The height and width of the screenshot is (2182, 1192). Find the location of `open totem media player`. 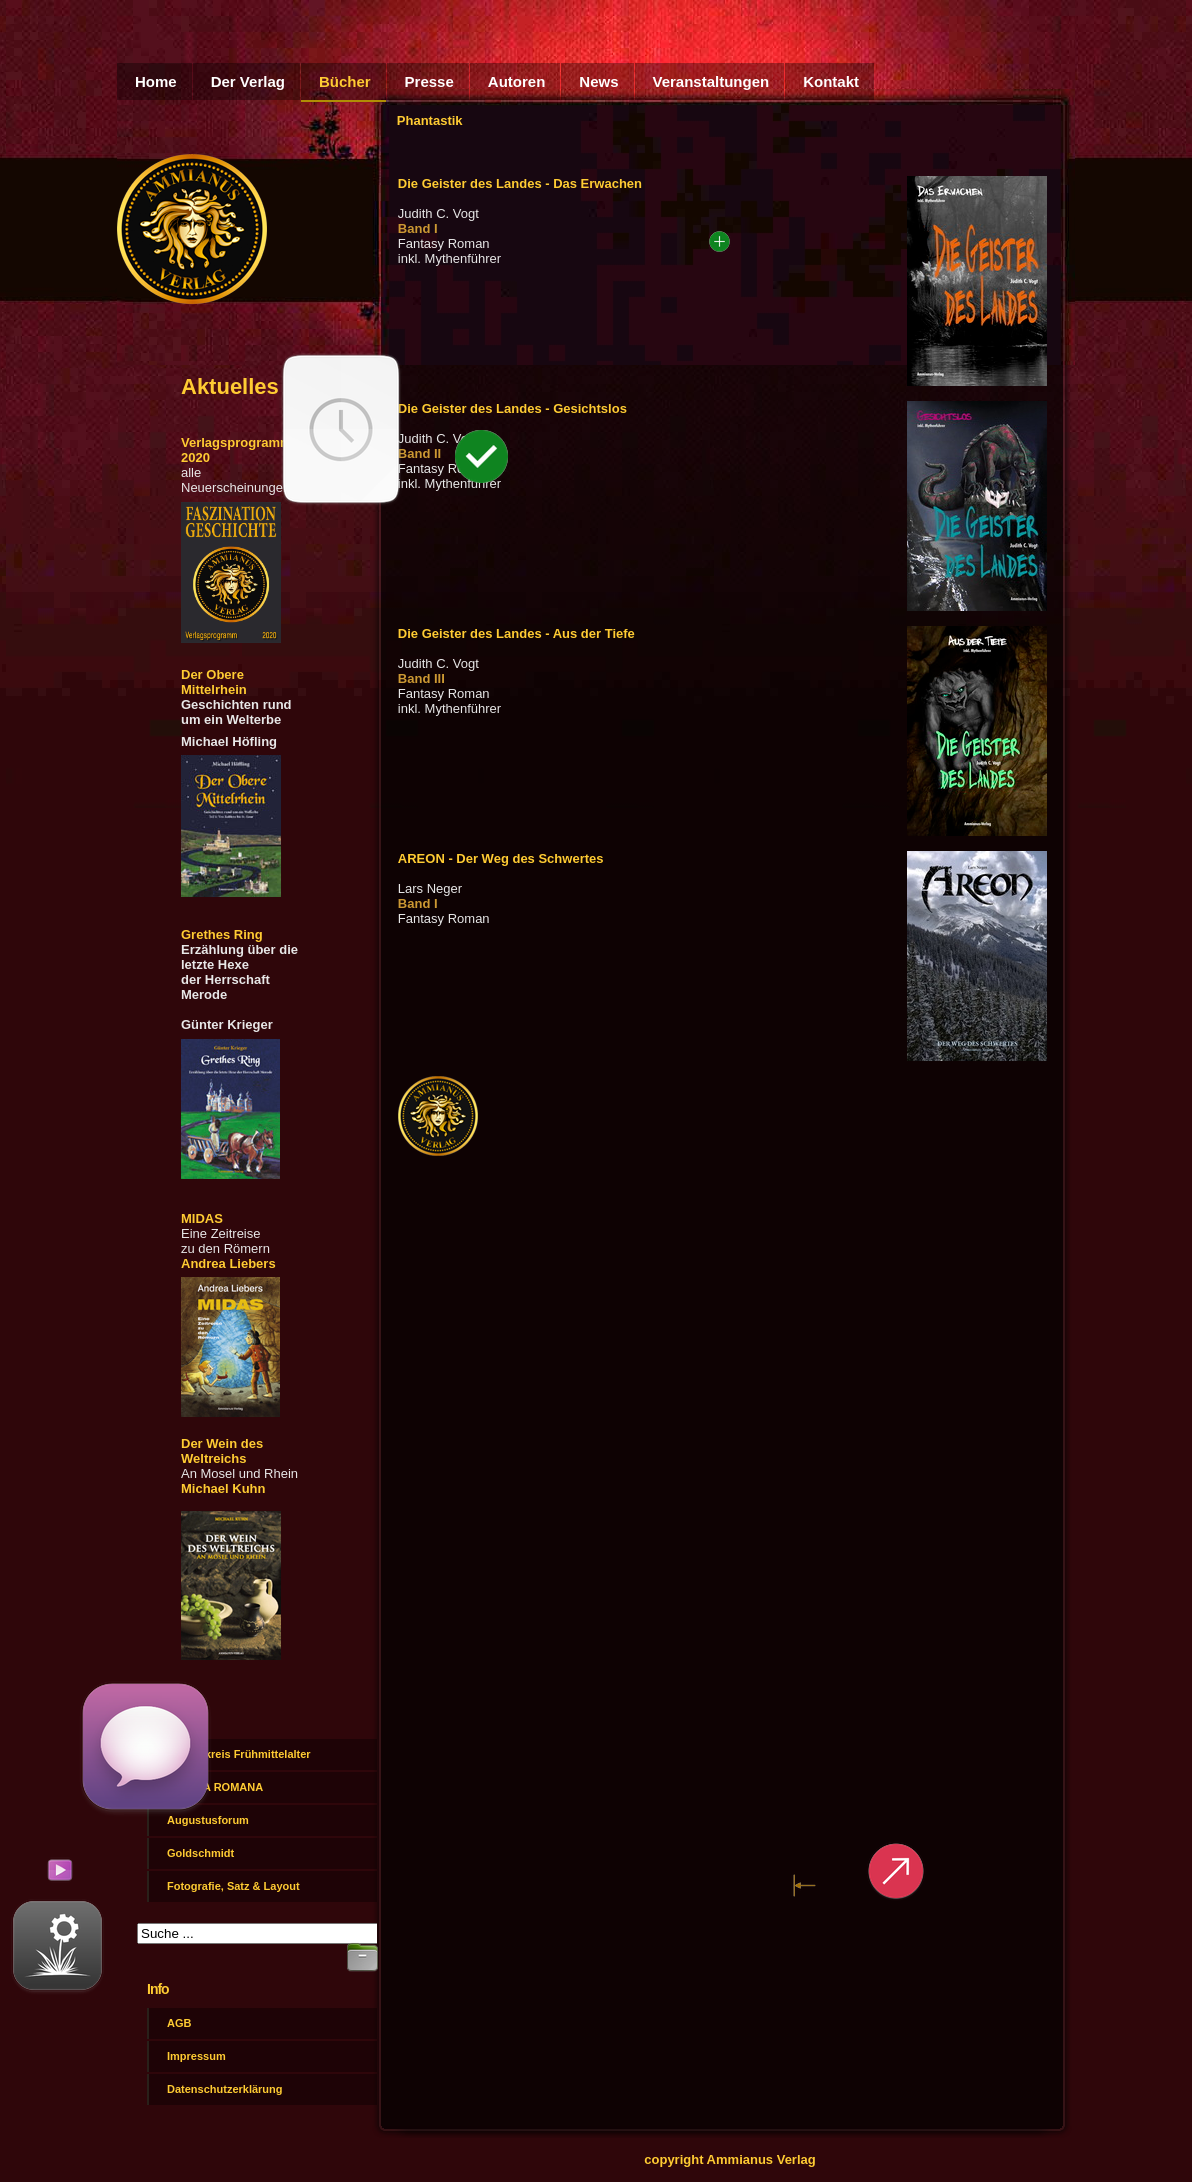

open totem media player is located at coordinates (60, 1870).